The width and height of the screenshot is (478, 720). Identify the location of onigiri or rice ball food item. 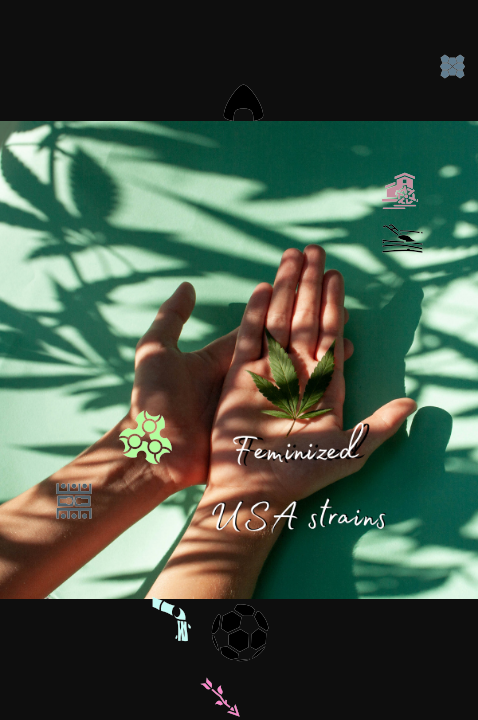
(243, 101).